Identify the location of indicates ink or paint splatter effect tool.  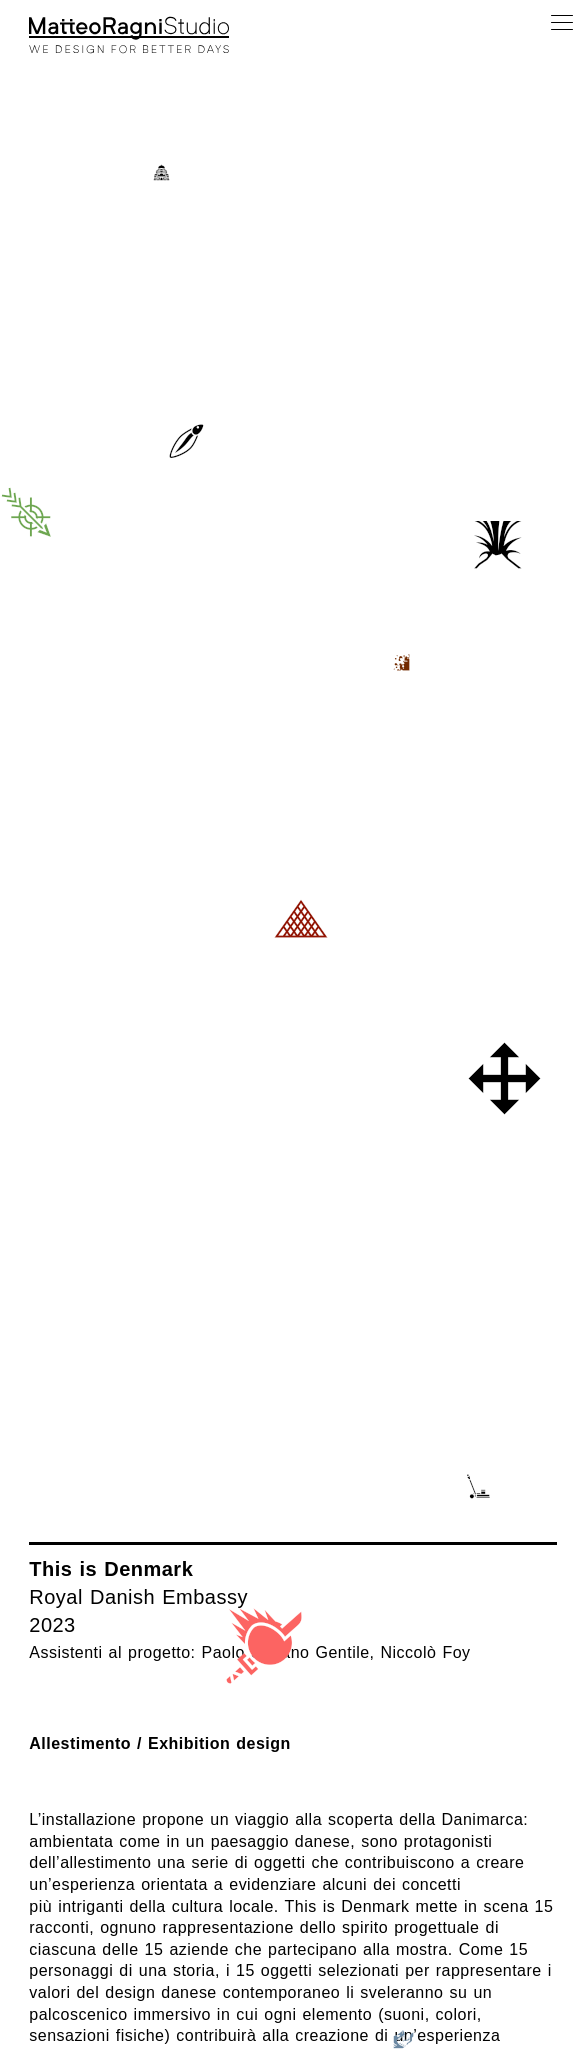
(401, 662).